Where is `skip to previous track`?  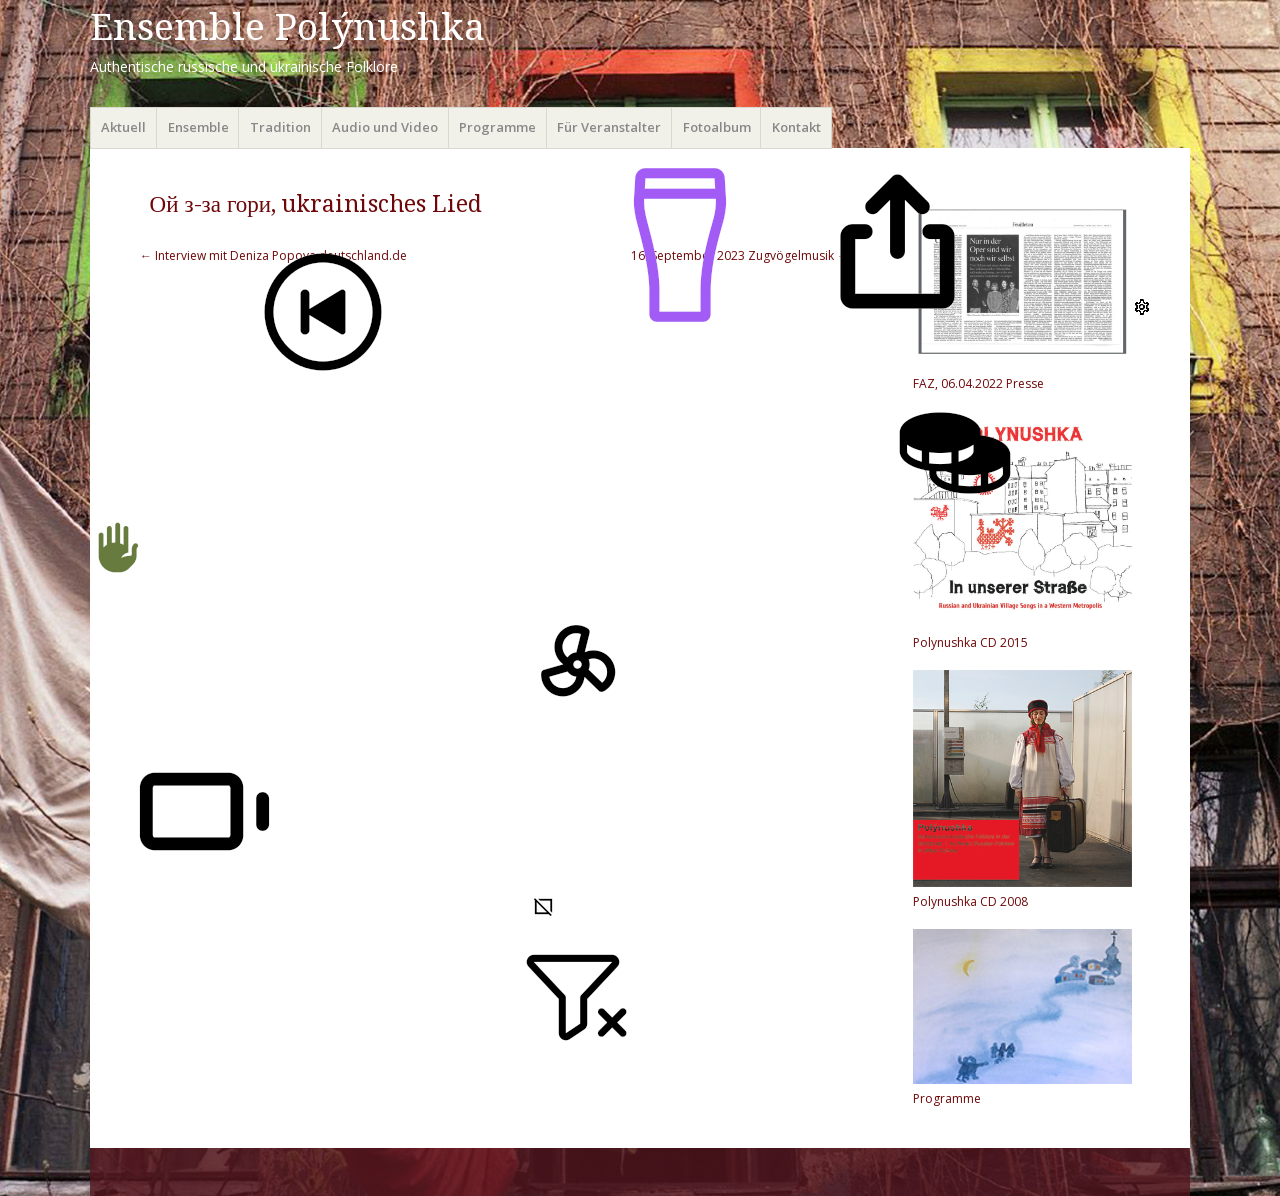
skip to previous track is located at coordinates (323, 312).